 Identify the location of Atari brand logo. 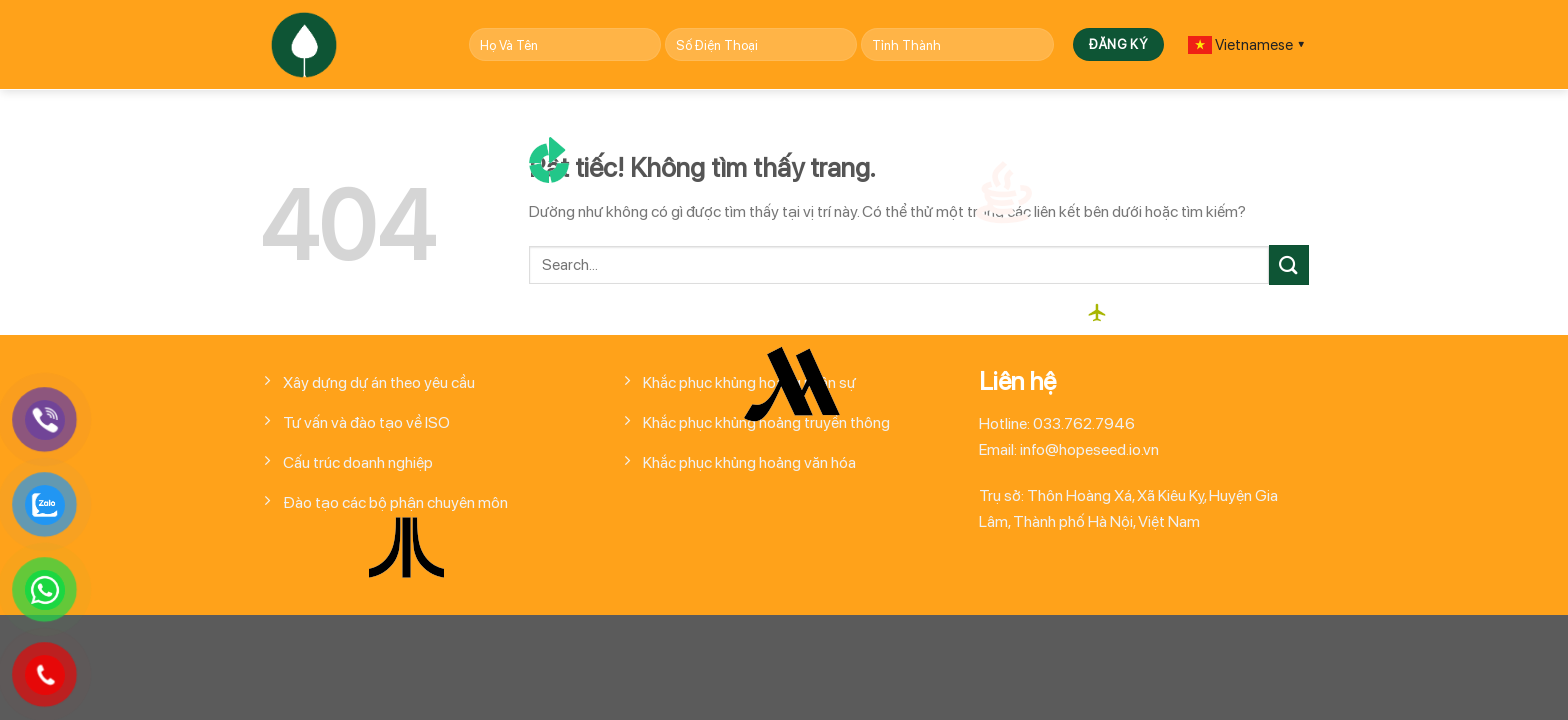
(406, 547).